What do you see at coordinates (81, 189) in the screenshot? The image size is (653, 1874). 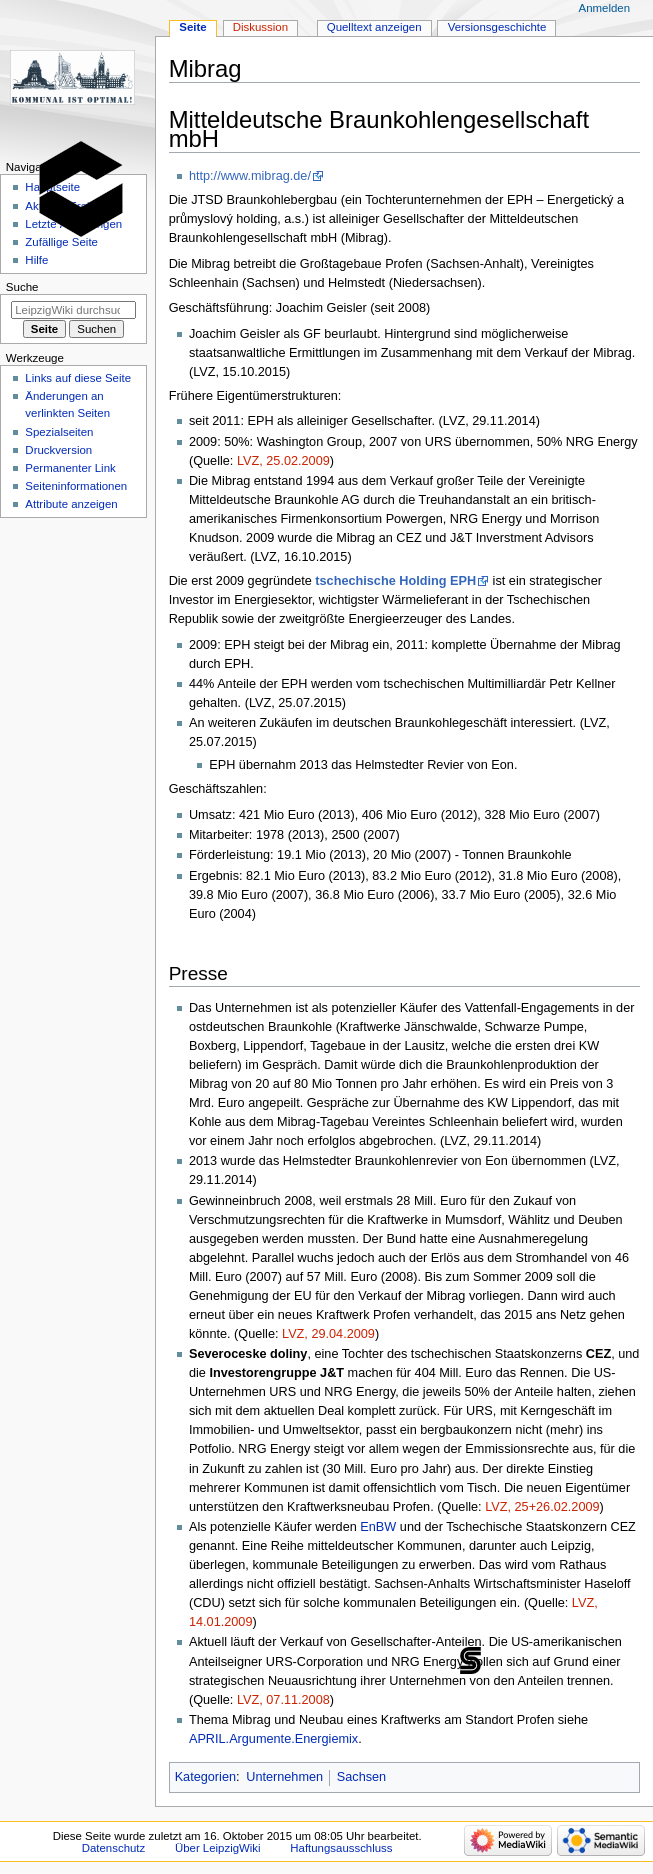 I see `Eclipse Che logo` at bounding box center [81, 189].